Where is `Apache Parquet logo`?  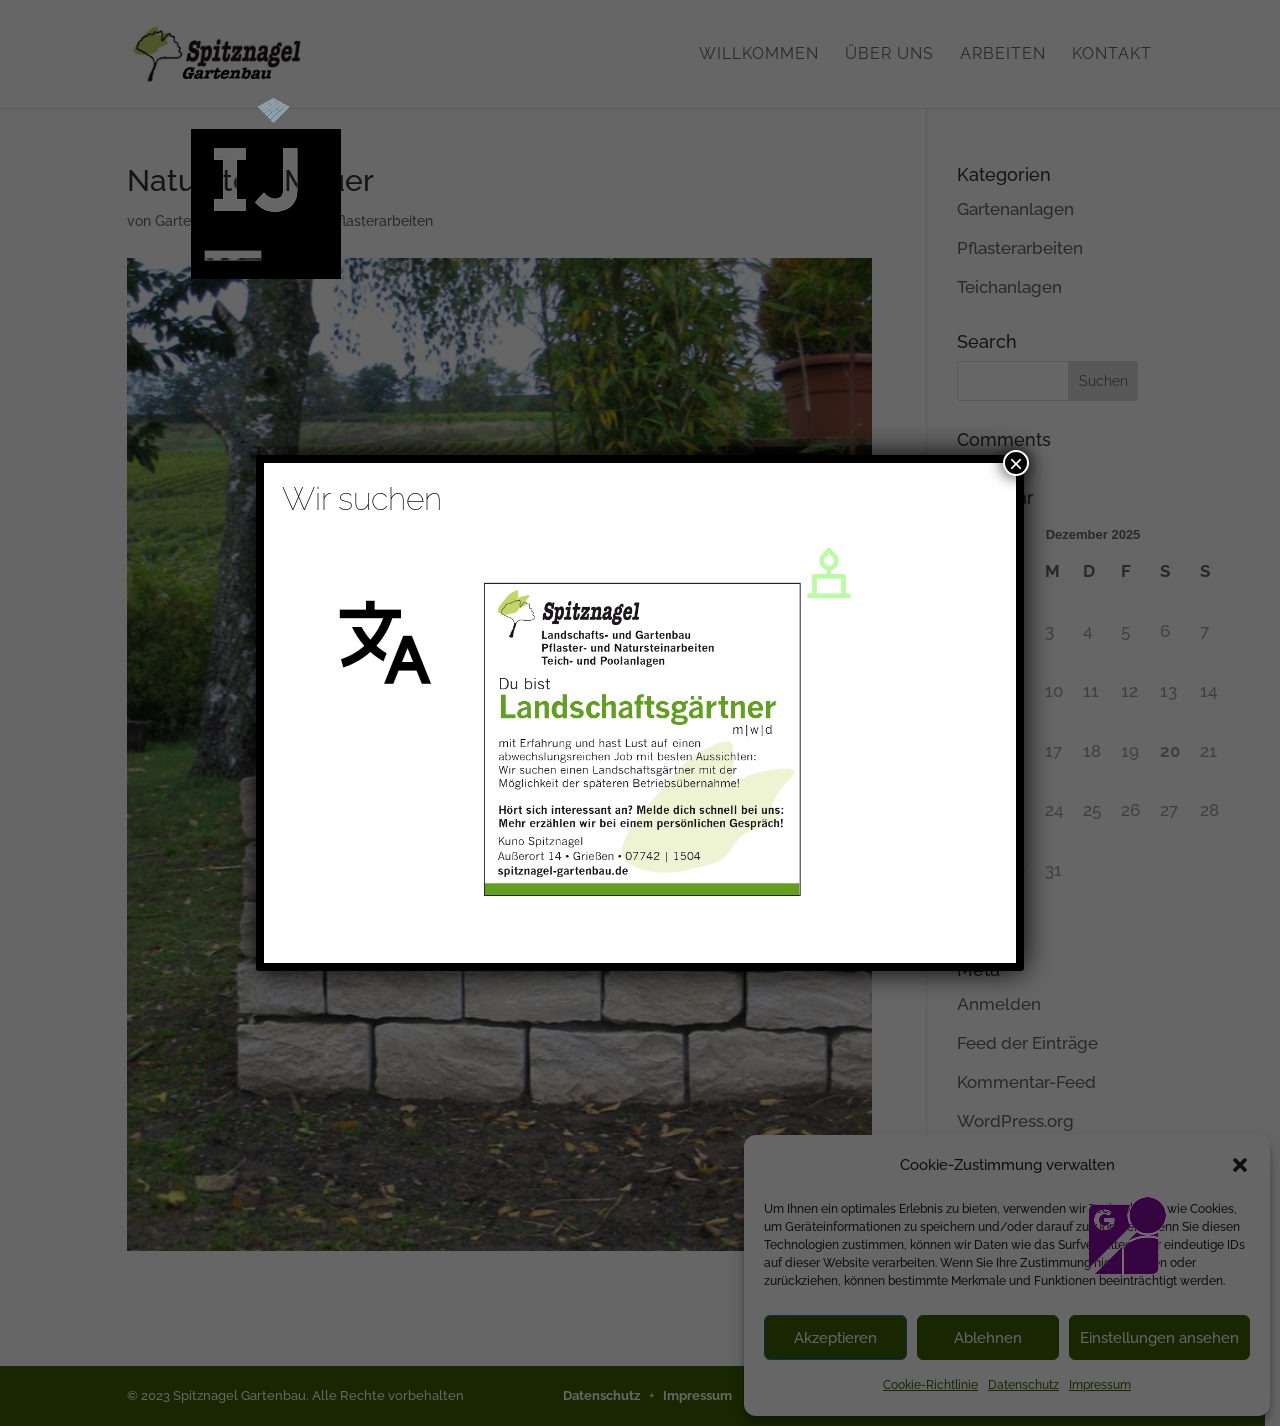
Apache Parquet logo is located at coordinates (273, 110).